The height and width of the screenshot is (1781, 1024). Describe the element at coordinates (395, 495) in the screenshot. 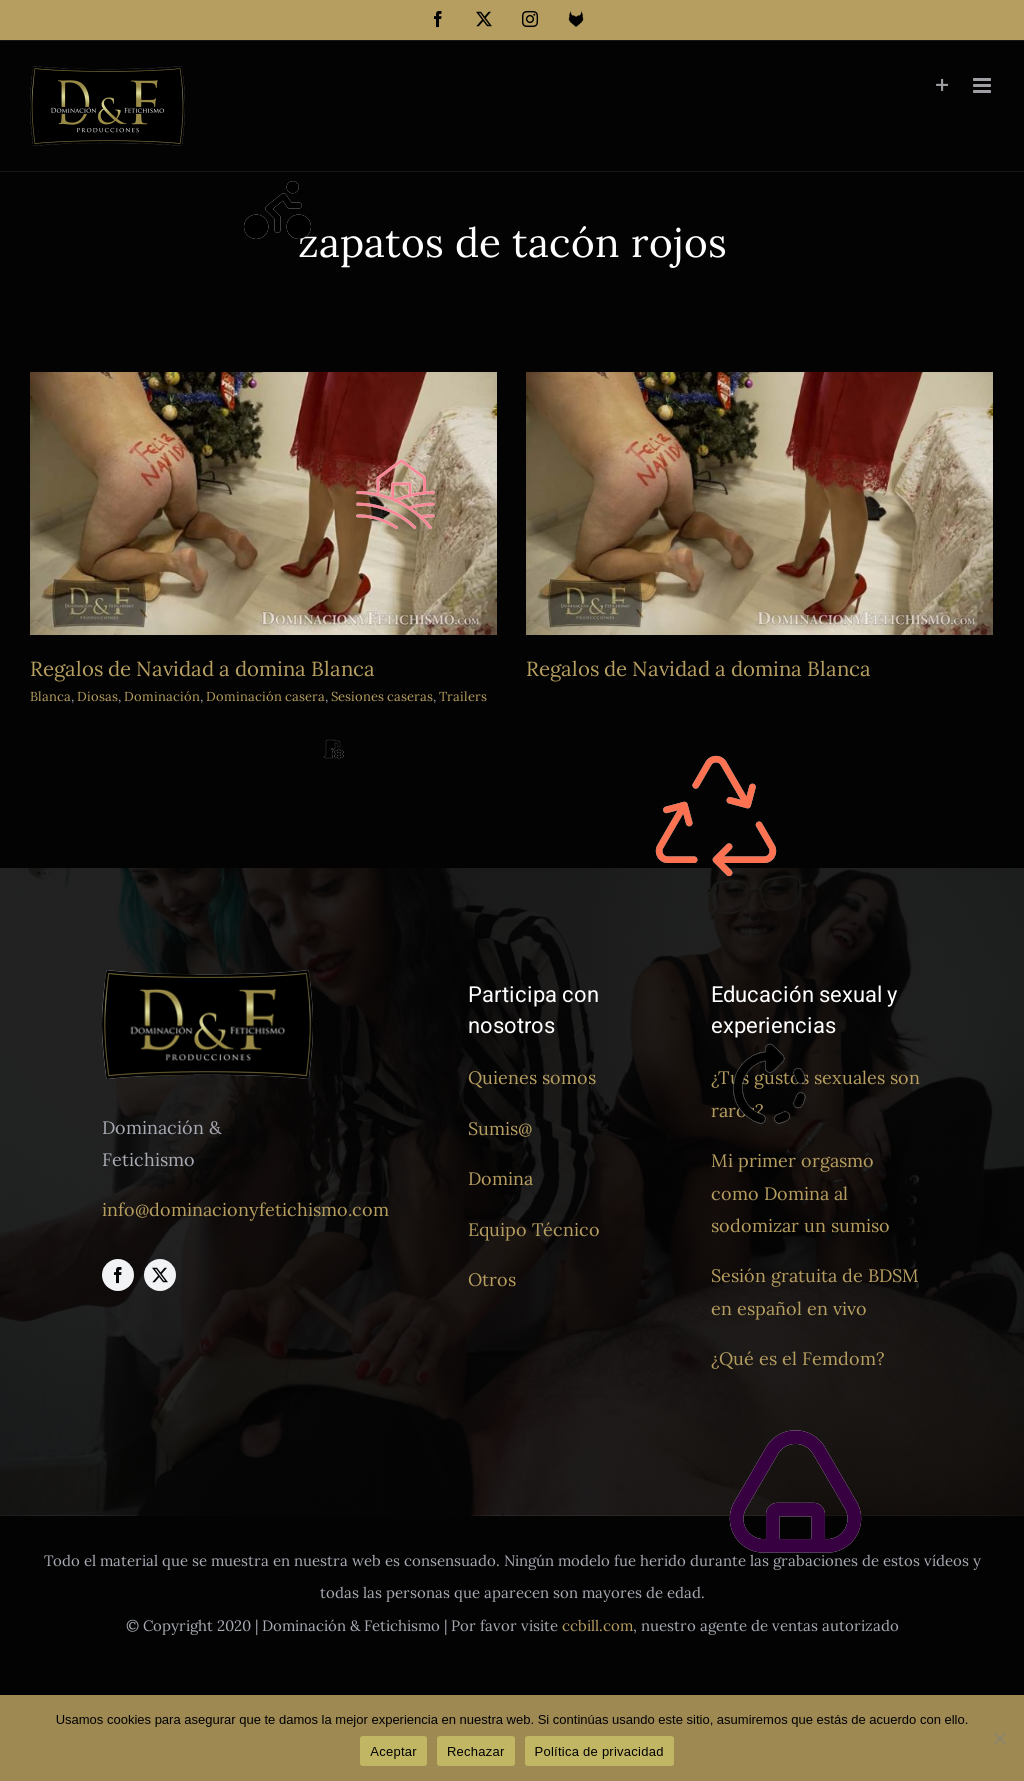

I see `access farm or agricultural features` at that location.